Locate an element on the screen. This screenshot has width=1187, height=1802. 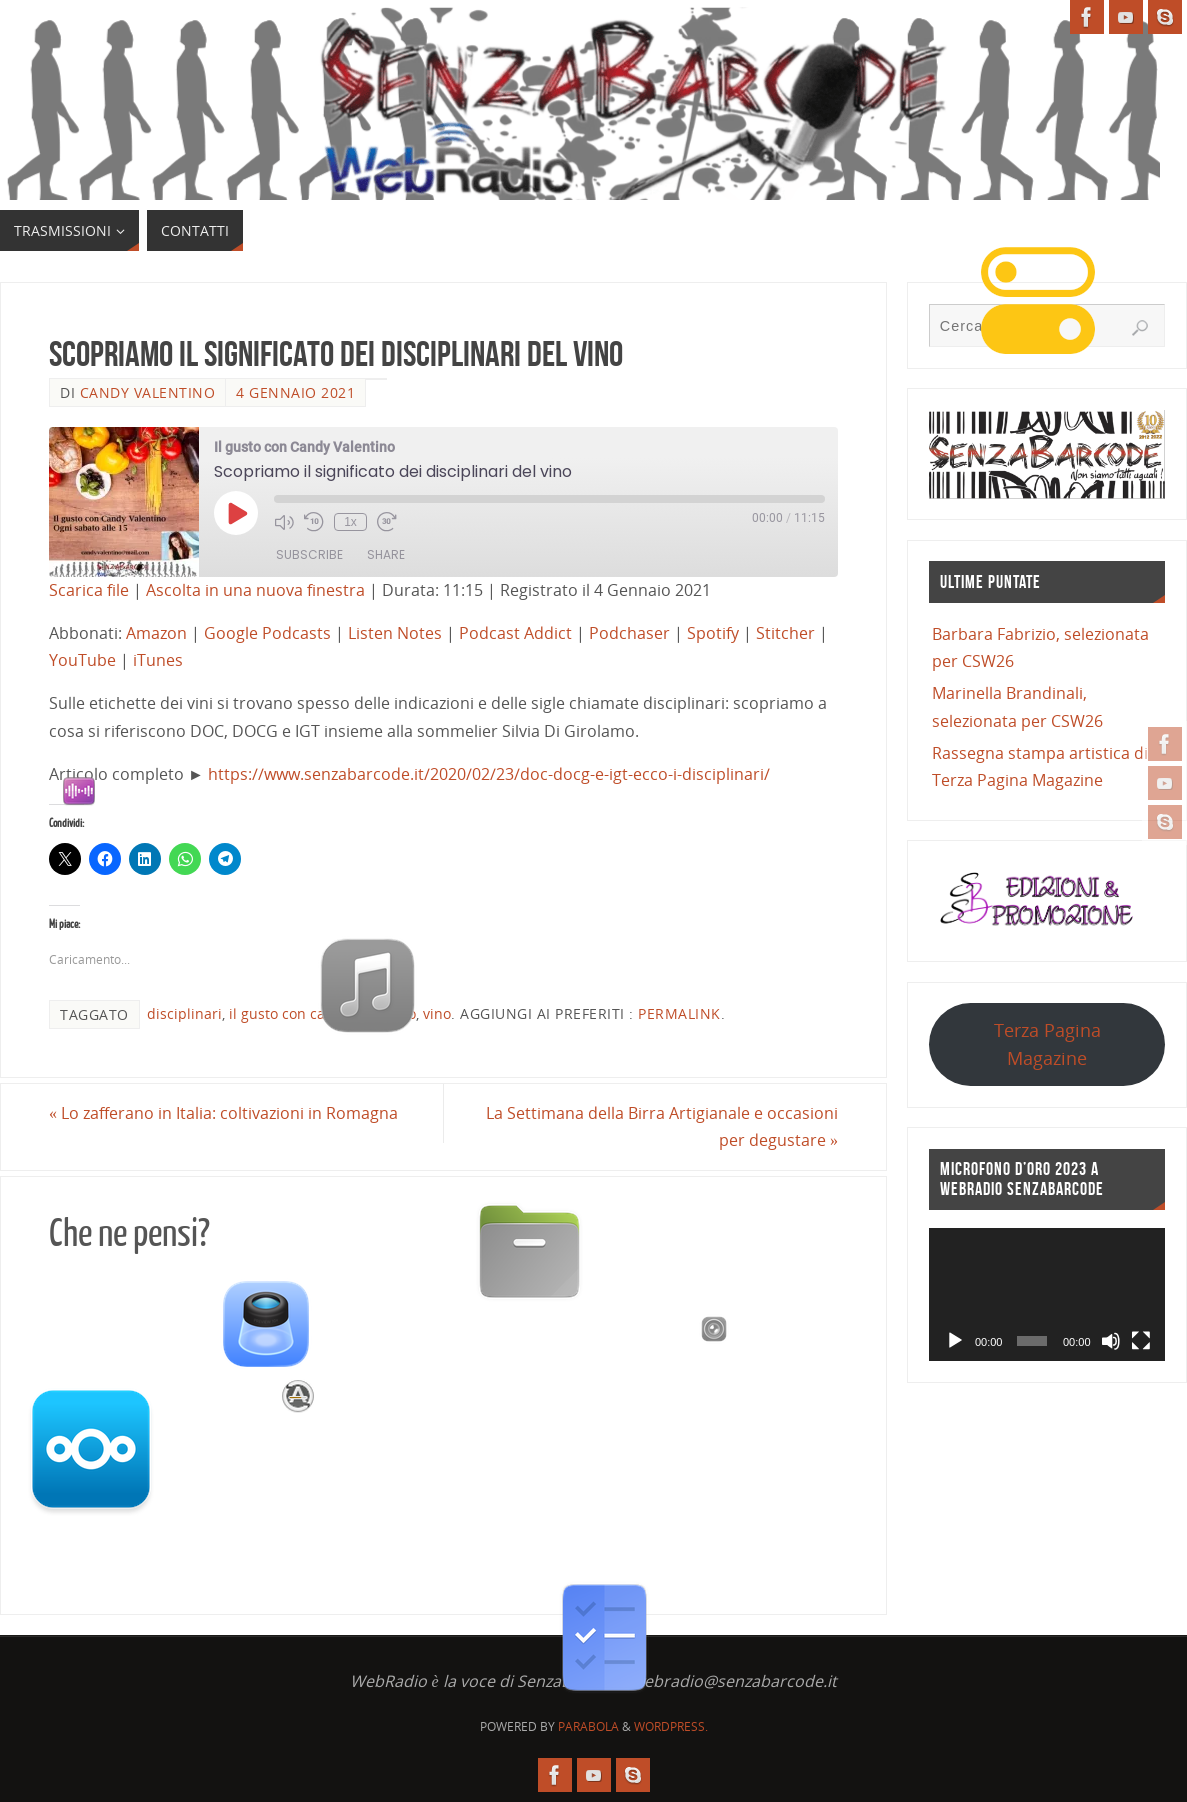
open eye of gnome image viewer is located at coordinates (266, 1324).